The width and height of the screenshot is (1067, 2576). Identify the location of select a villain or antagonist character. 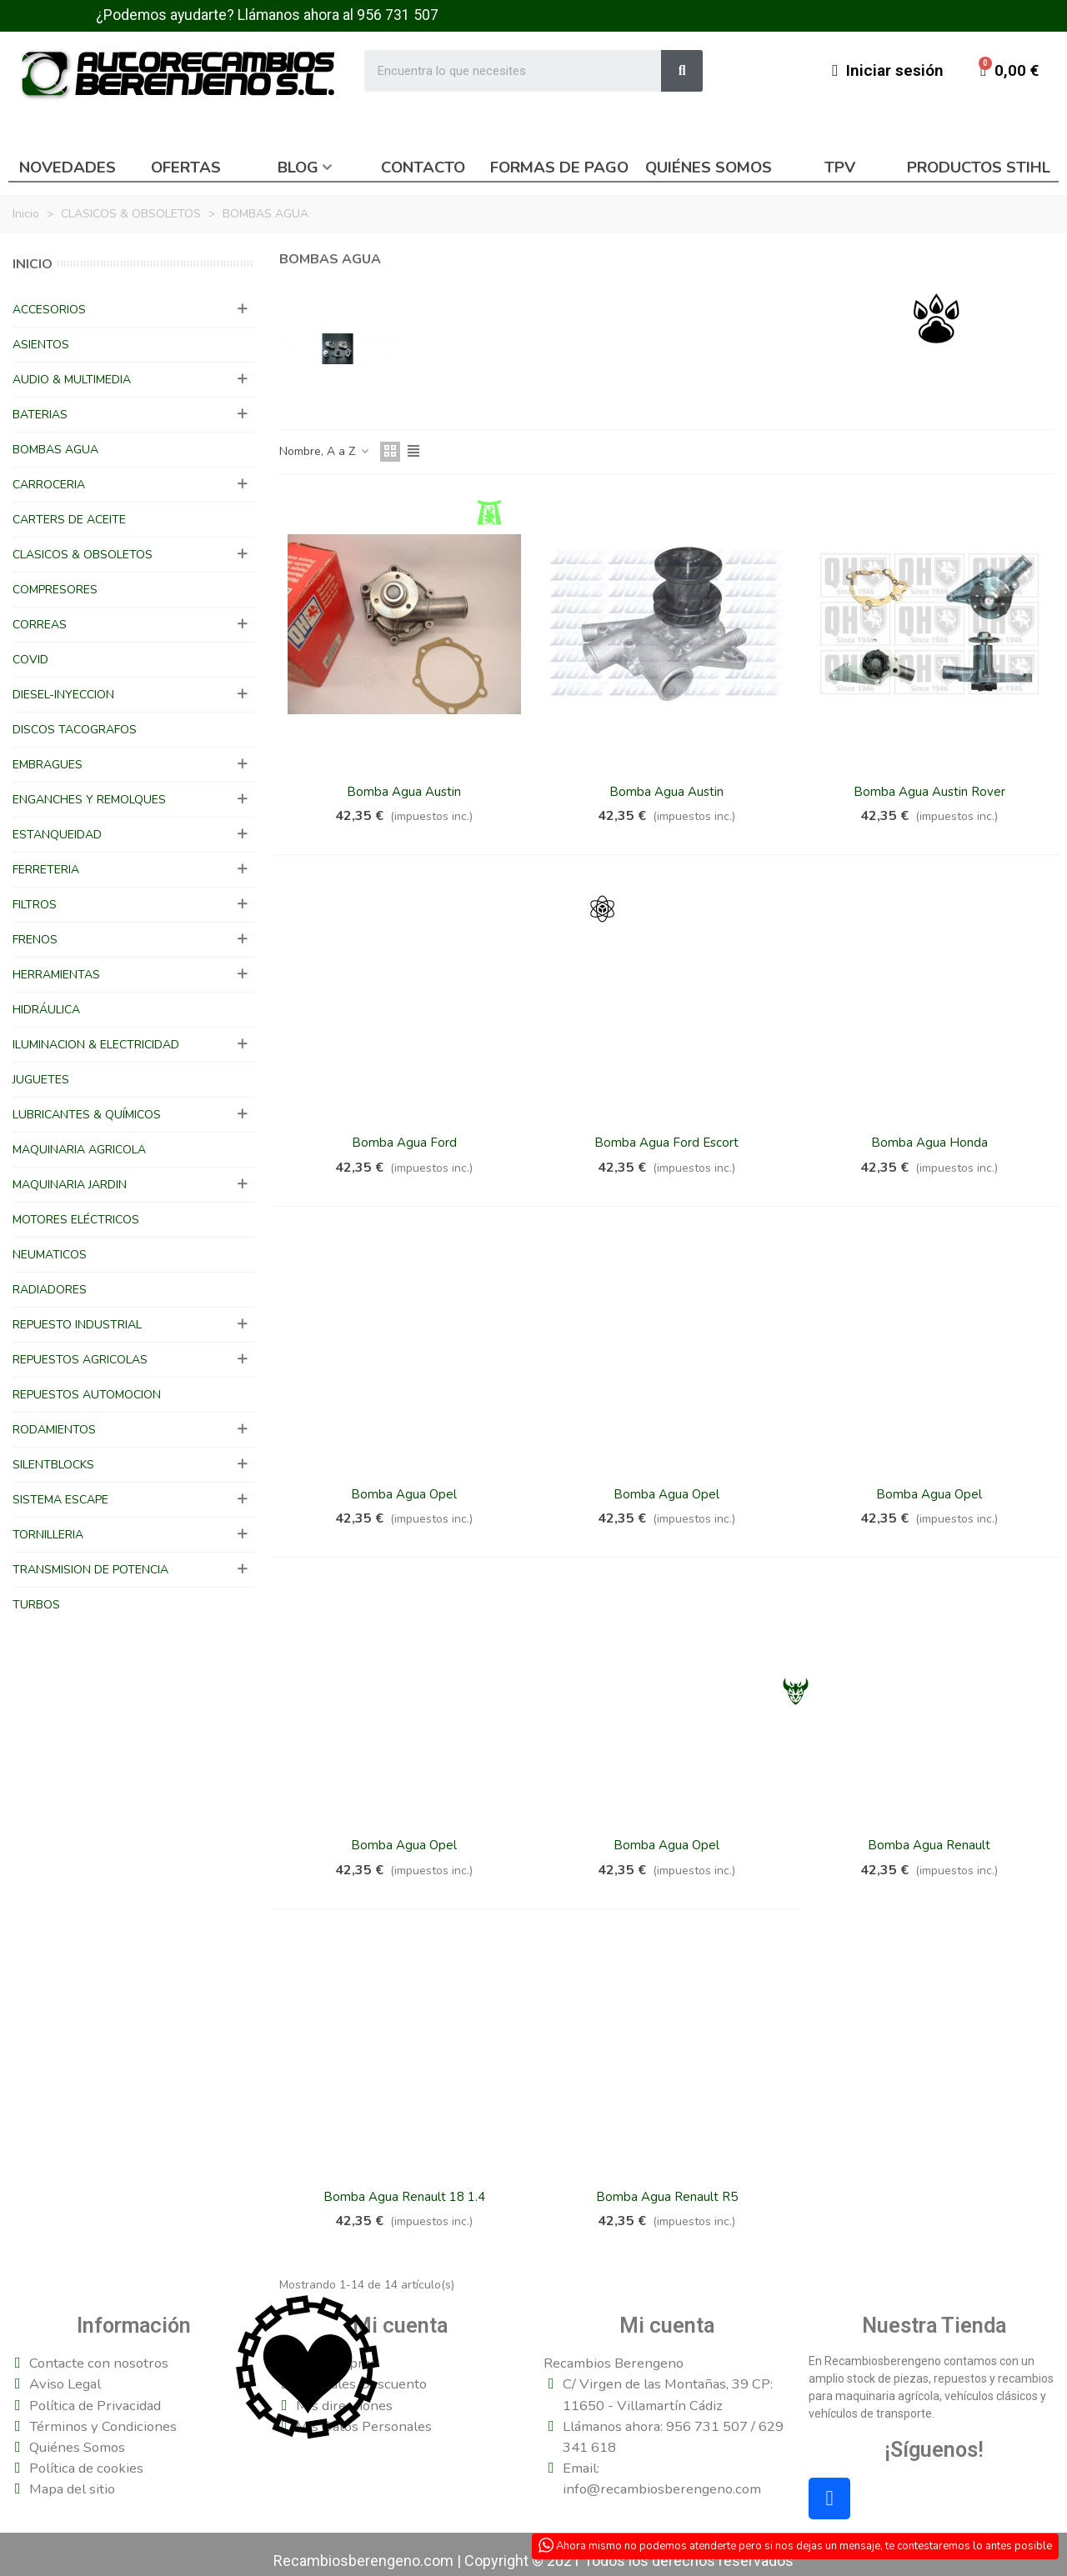
(795, 1691).